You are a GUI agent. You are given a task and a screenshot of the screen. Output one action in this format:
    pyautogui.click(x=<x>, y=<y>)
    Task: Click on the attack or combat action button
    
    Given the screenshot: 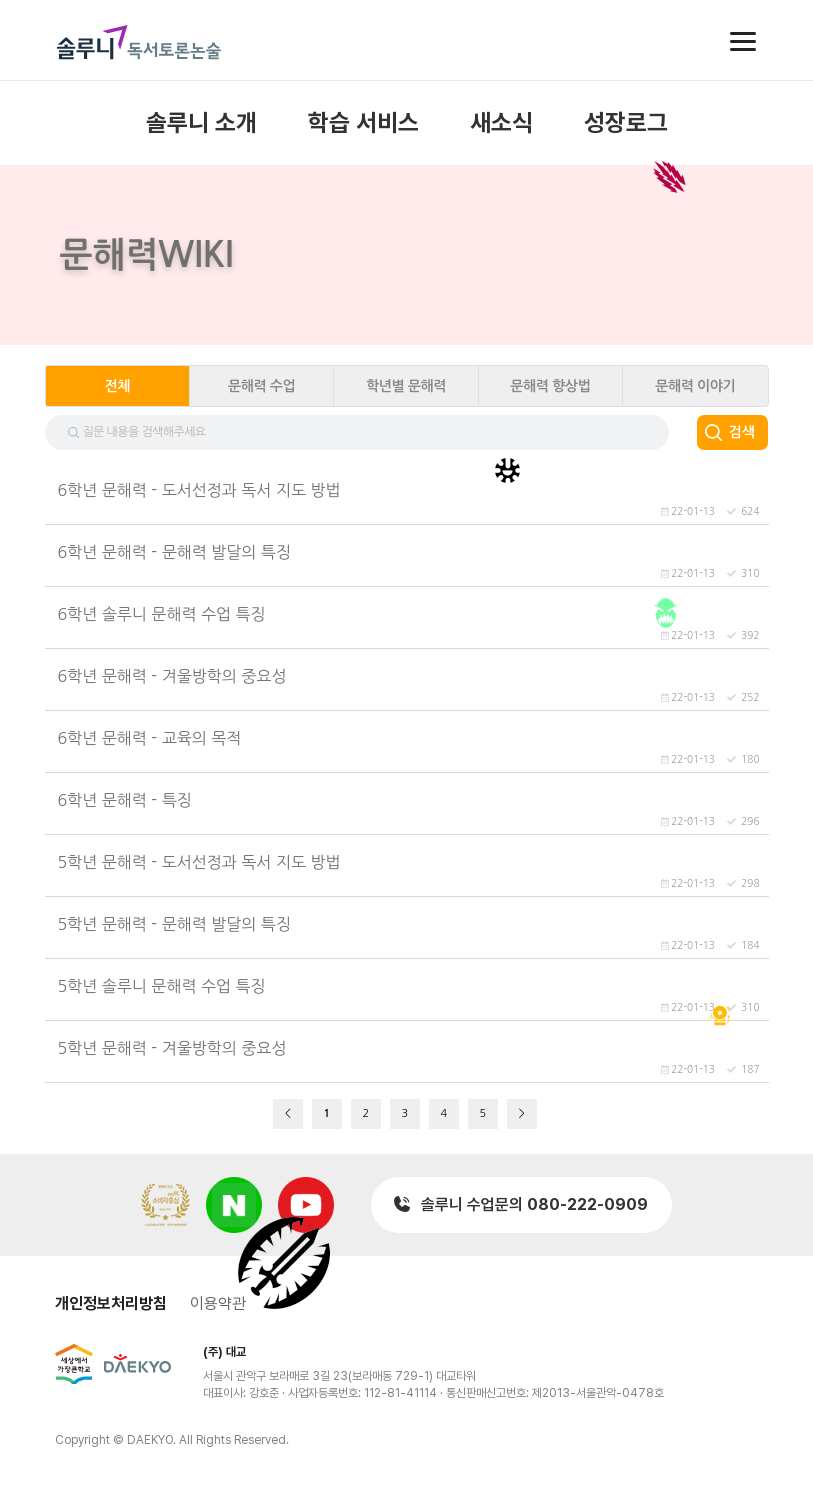 What is the action you would take?
    pyautogui.click(x=284, y=1262)
    